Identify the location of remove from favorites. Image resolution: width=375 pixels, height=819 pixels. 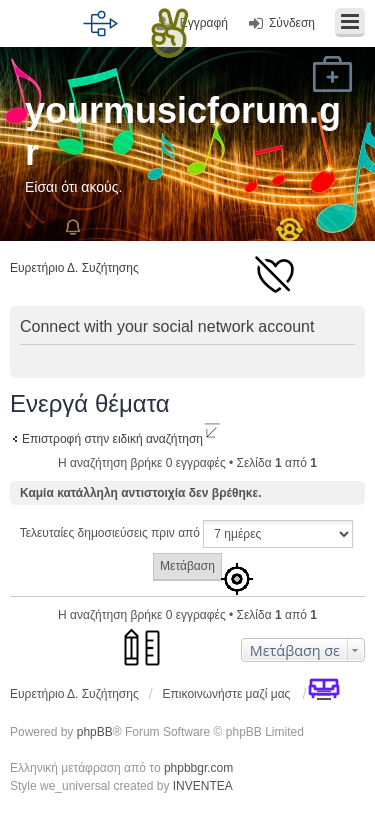
(274, 274).